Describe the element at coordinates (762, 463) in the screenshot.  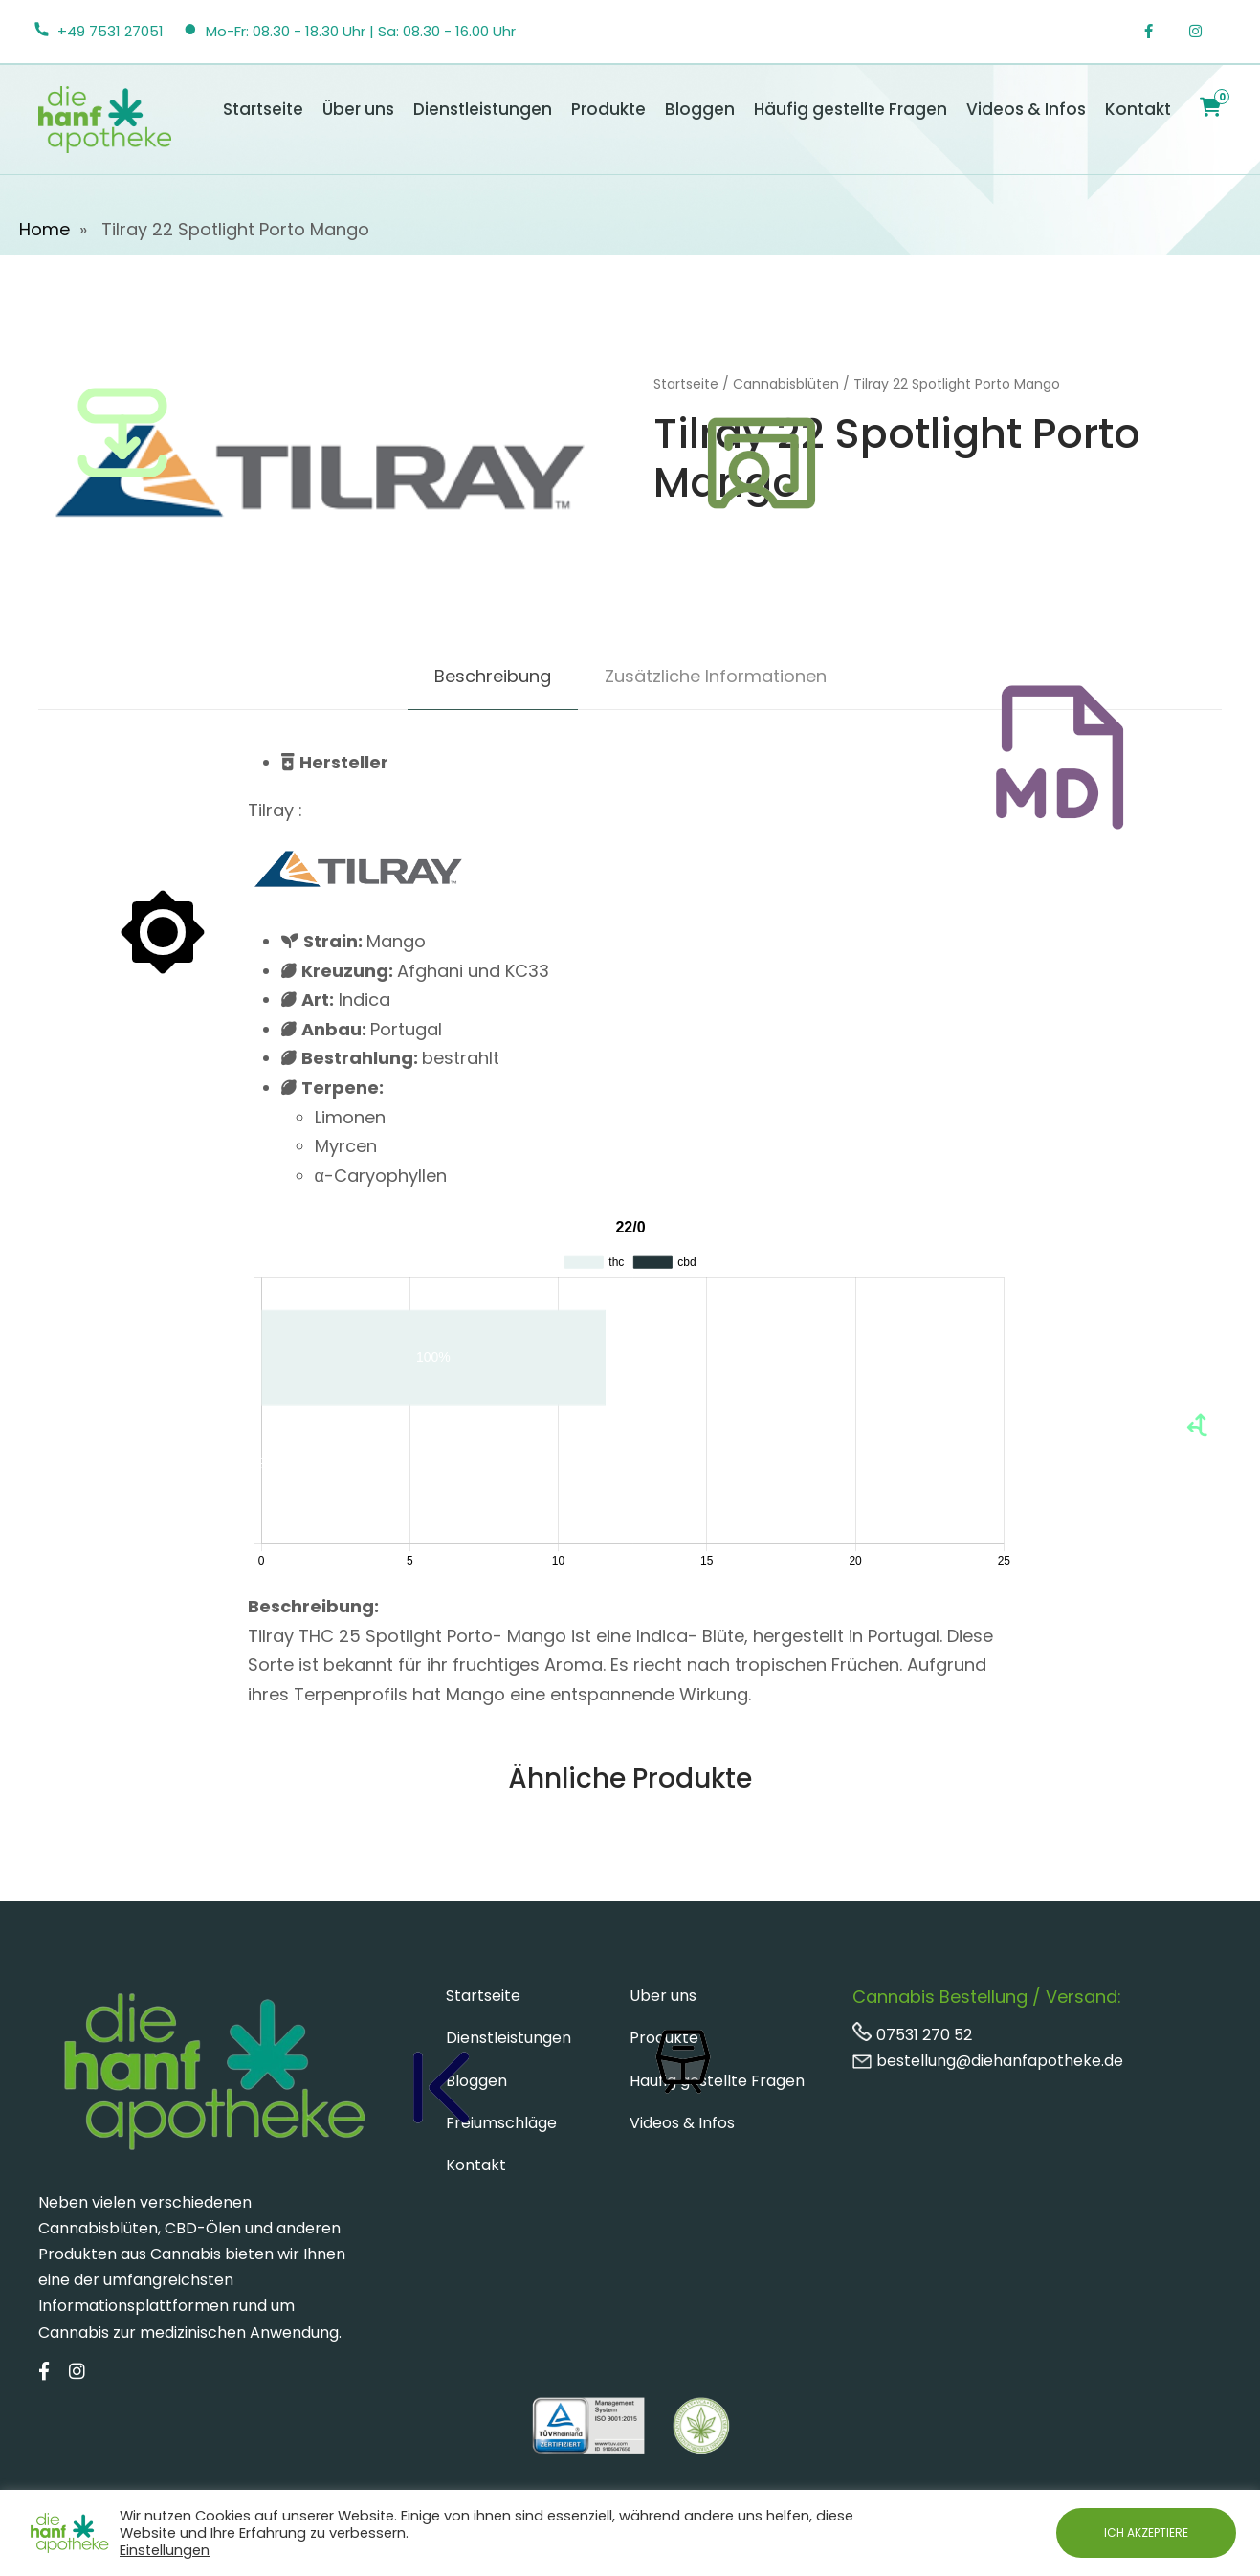
I see `access teaching or presentation mode` at that location.